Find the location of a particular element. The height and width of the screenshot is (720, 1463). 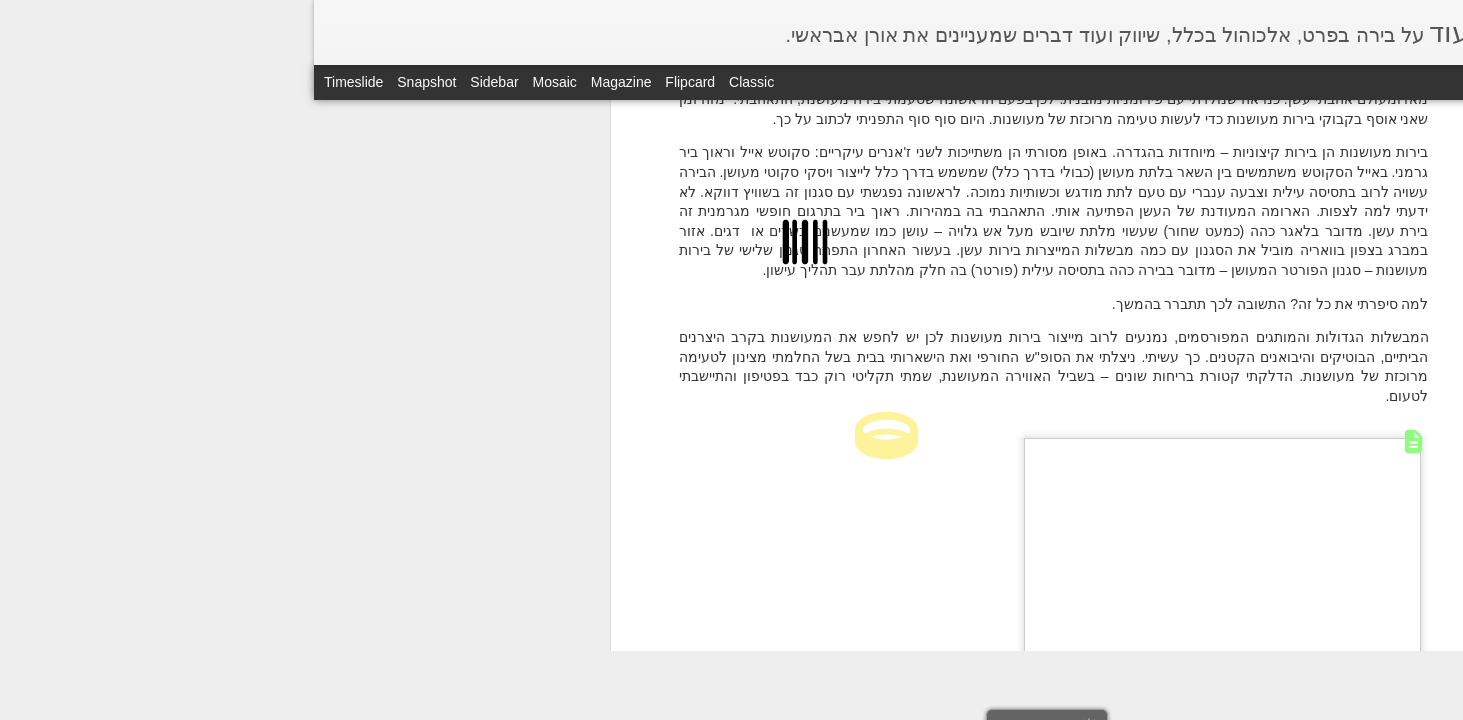

indicates a ring or jewelry item is located at coordinates (886, 435).